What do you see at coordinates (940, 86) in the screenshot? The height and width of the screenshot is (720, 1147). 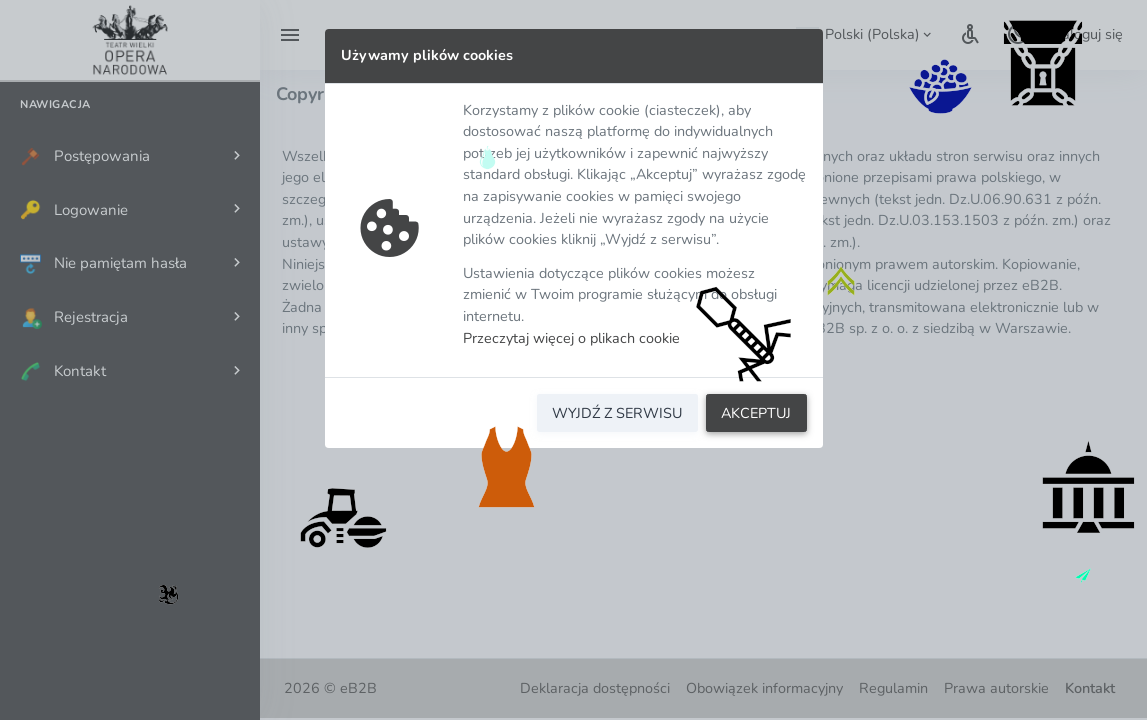 I see `view fruit or berry recipes` at bounding box center [940, 86].